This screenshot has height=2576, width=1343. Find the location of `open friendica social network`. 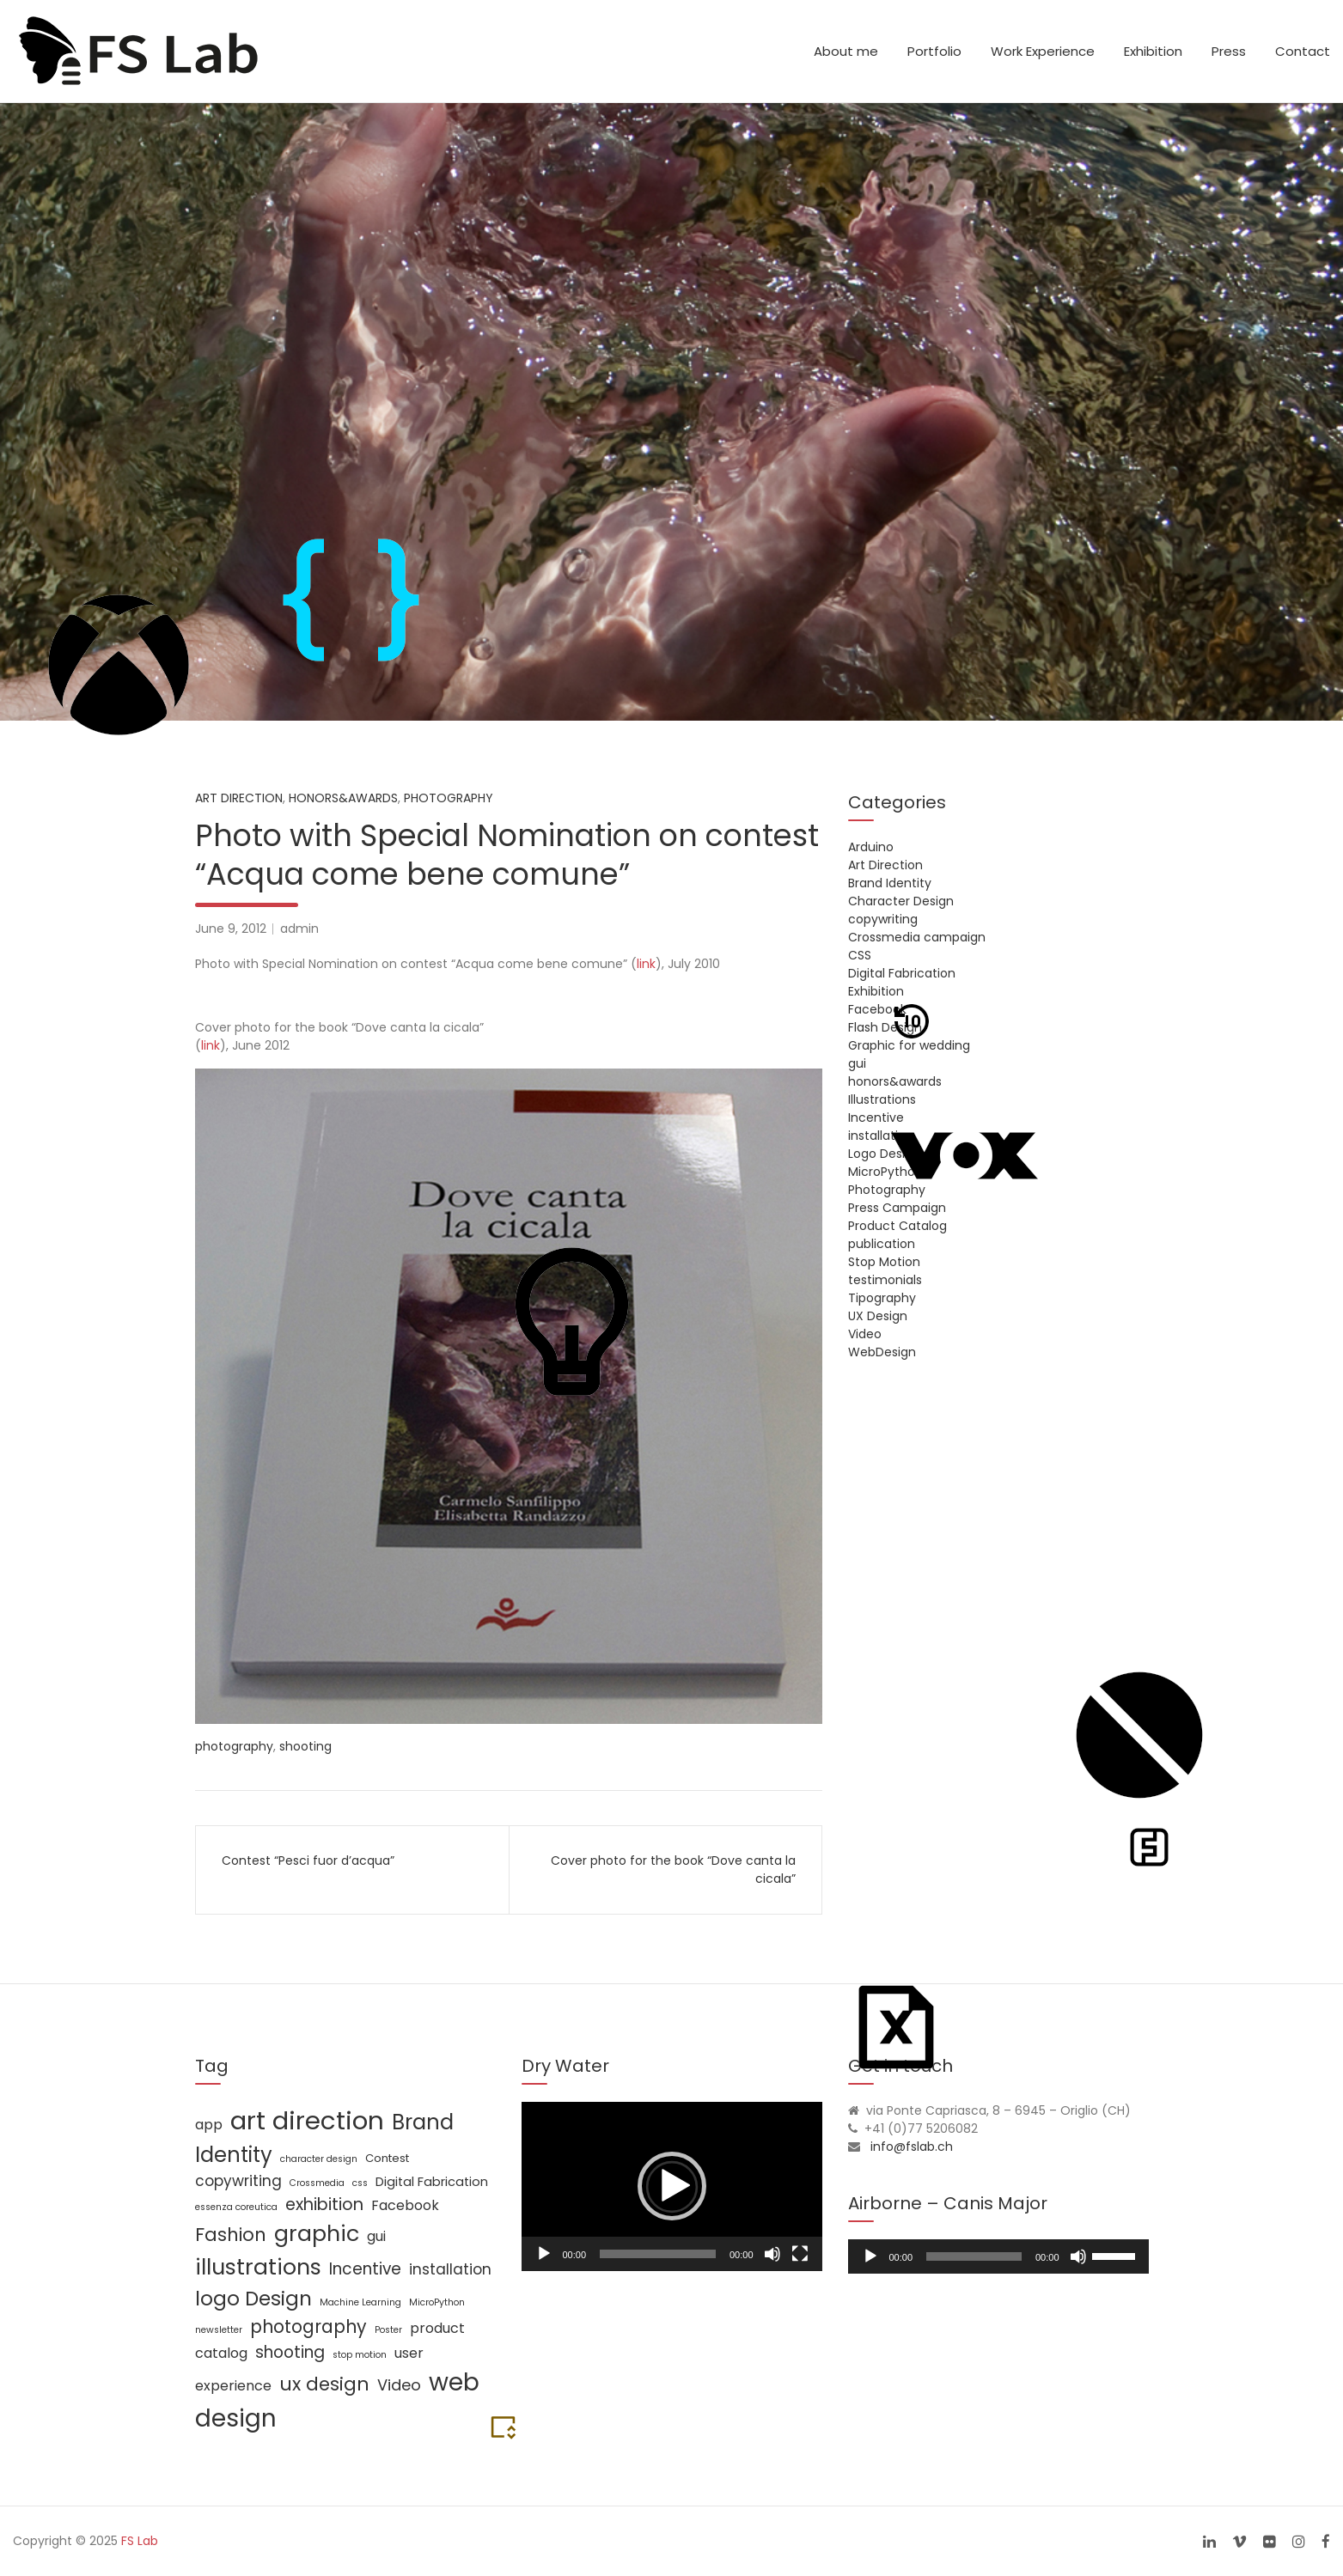

open friendica social network is located at coordinates (1149, 1847).